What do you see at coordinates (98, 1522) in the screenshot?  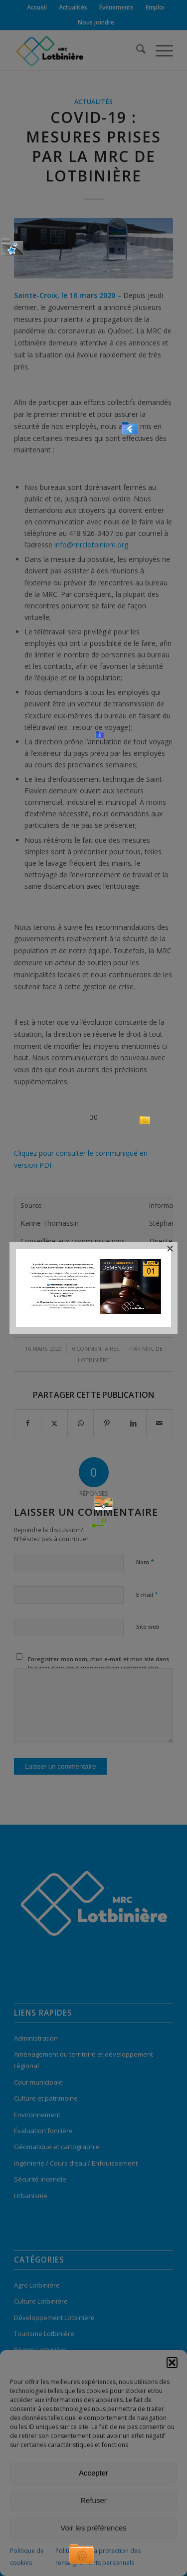 I see `reply to all recipients of an email` at bounding box center [98, 1522].